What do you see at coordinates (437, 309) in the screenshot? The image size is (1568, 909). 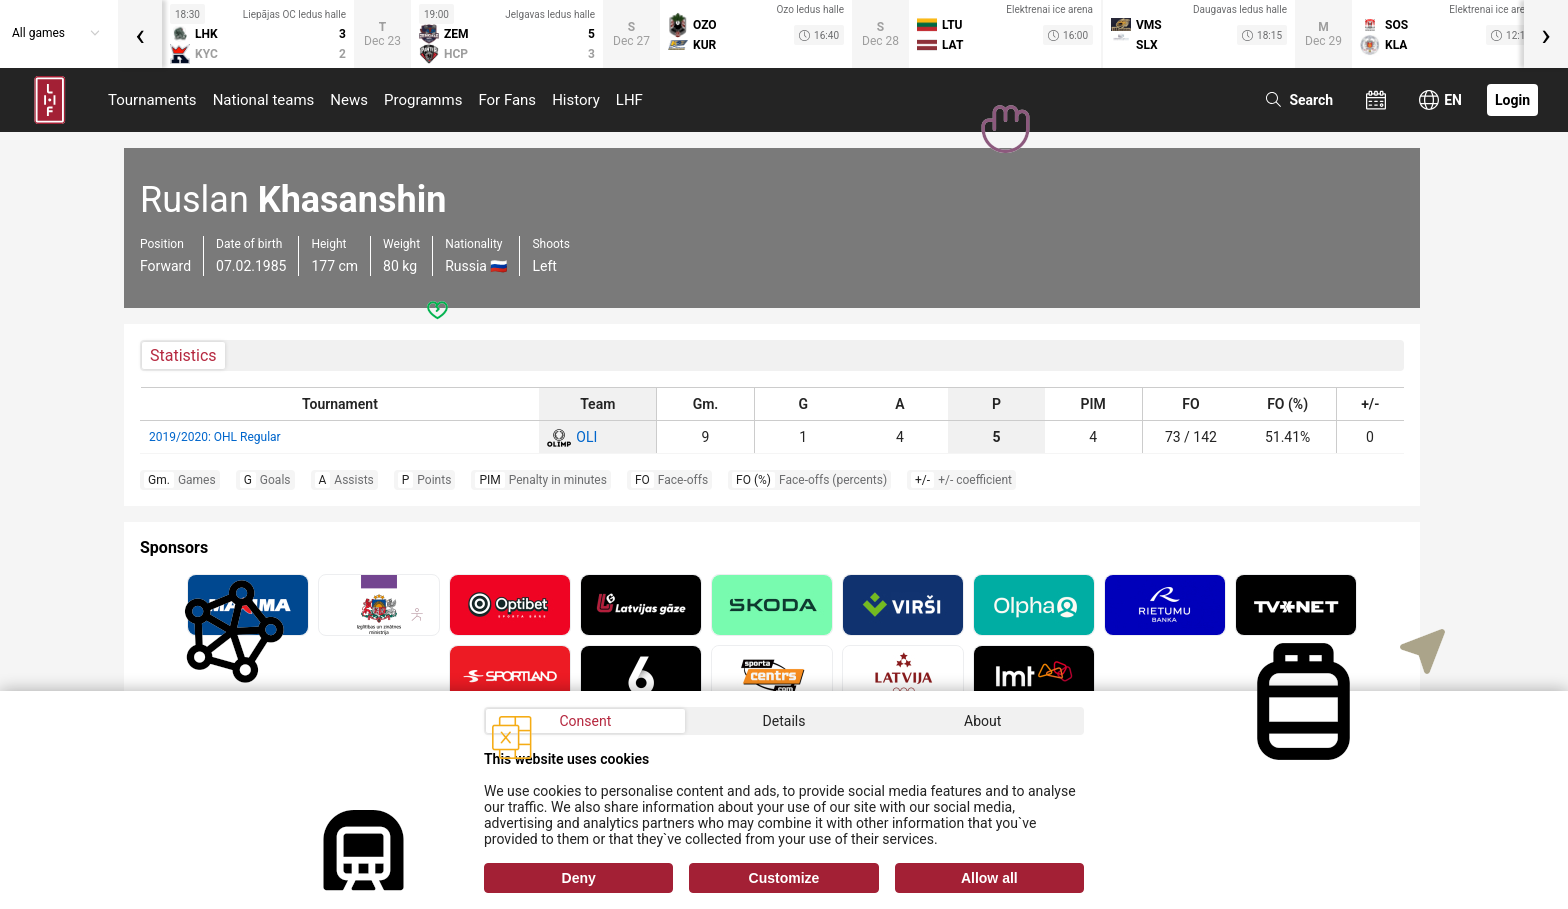 I see `indicates a broken heart or heartbreak status` at bounding box center [437, 309].